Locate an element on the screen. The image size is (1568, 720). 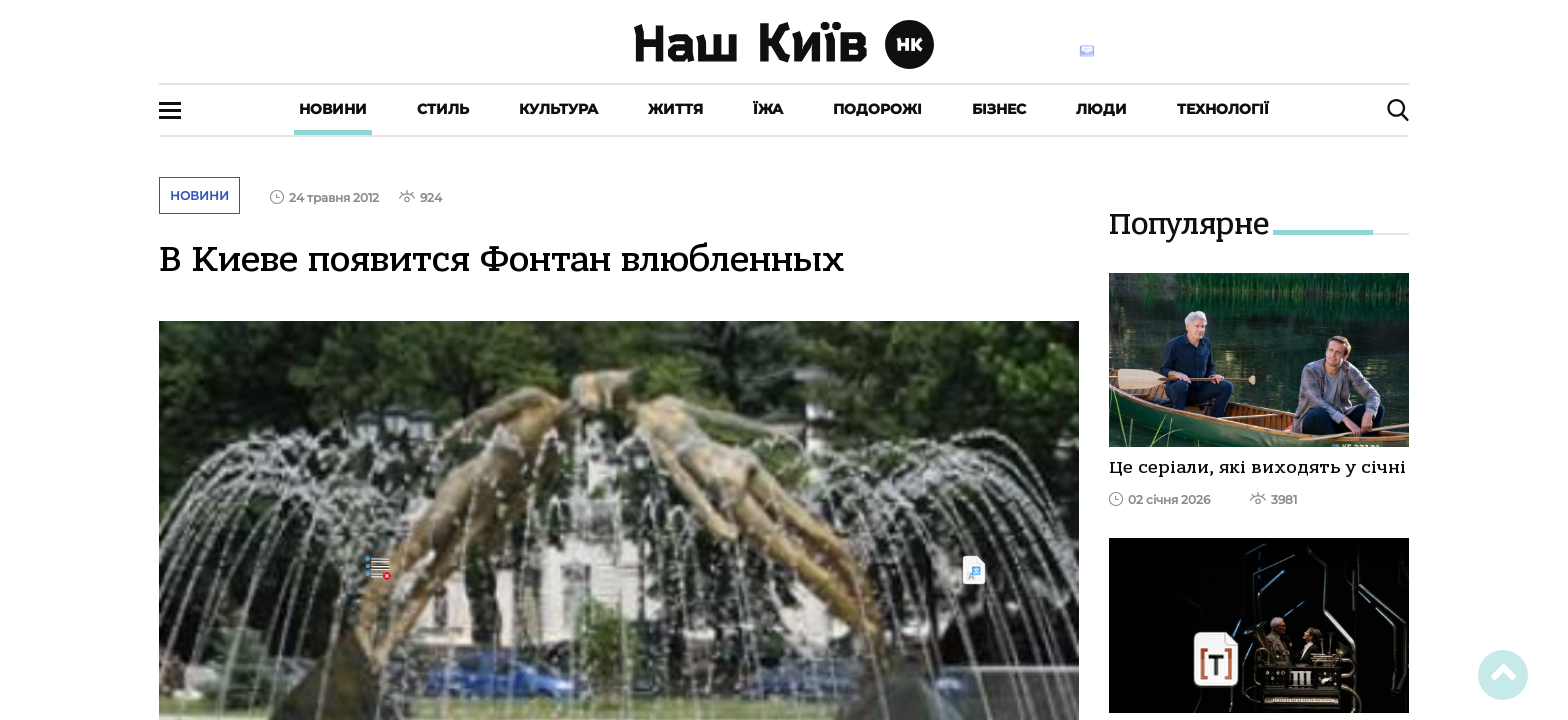
a toml configuration file is located at coordinates (1216, 659).